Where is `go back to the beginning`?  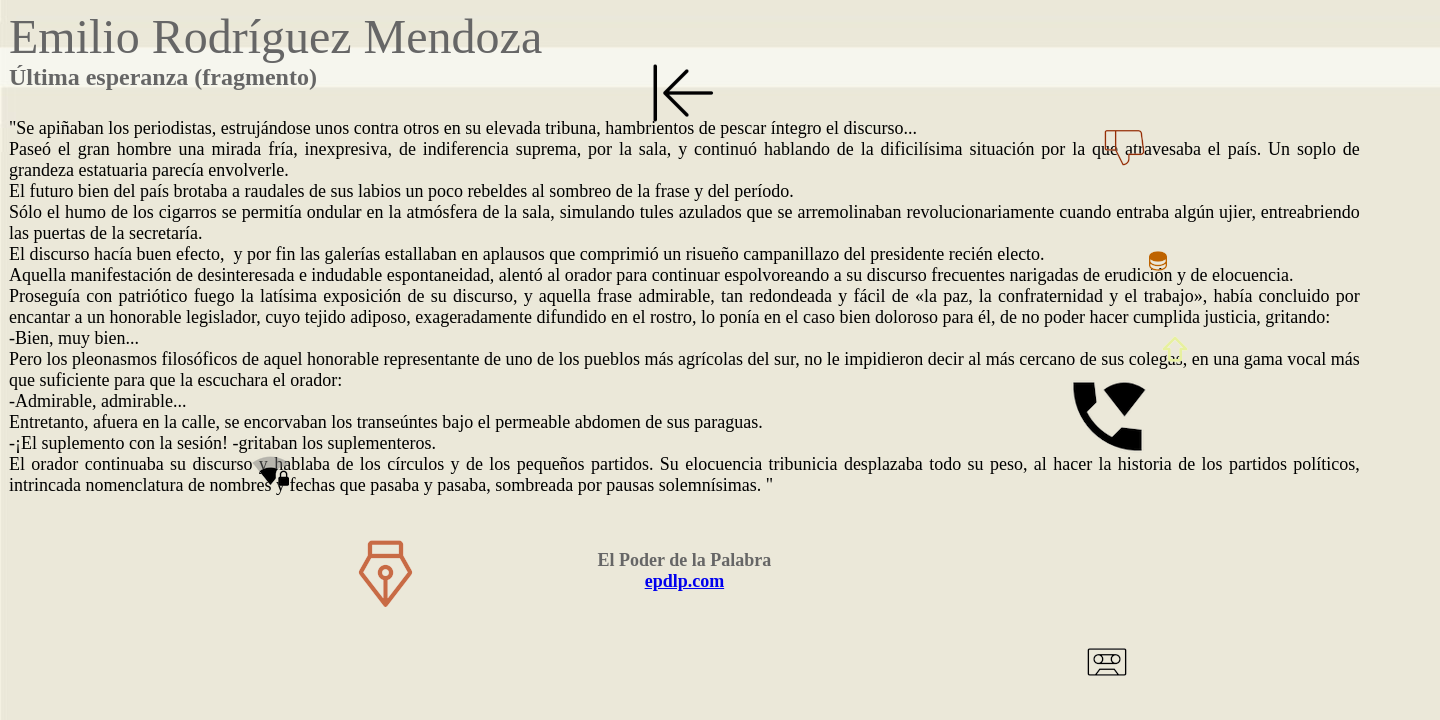
go back to the beginning is located at coordinates (682, 93).